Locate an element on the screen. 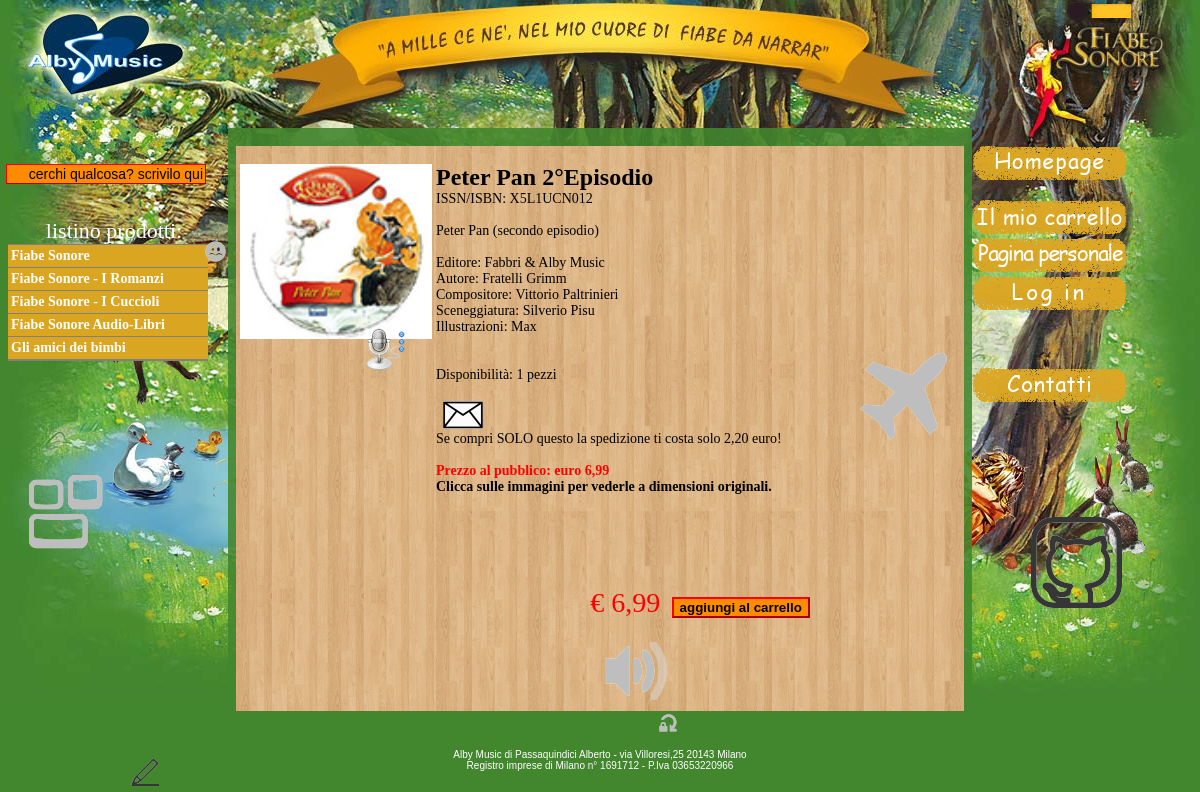 This screenshot has height=792, width=1200. indicates airplane mode is enabled is located at coordinates (903, 396).